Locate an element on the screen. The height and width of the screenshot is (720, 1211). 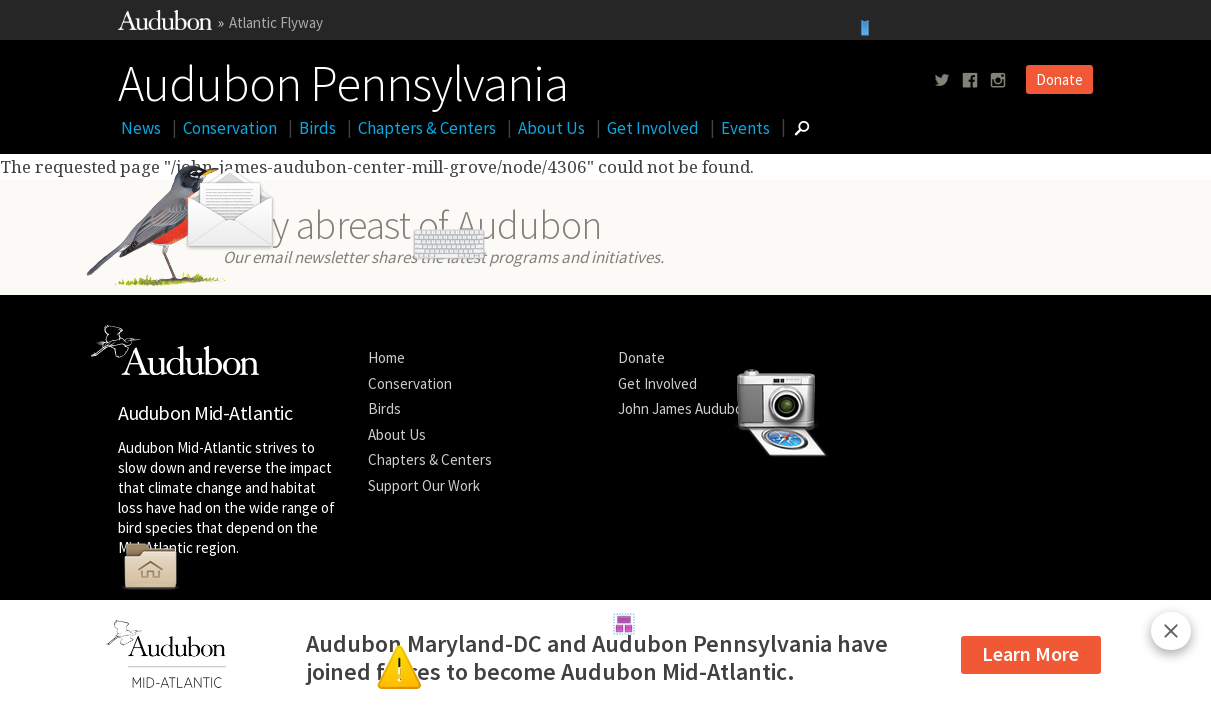
indicates a connected iPhone device is located at coordinates (865, 28).